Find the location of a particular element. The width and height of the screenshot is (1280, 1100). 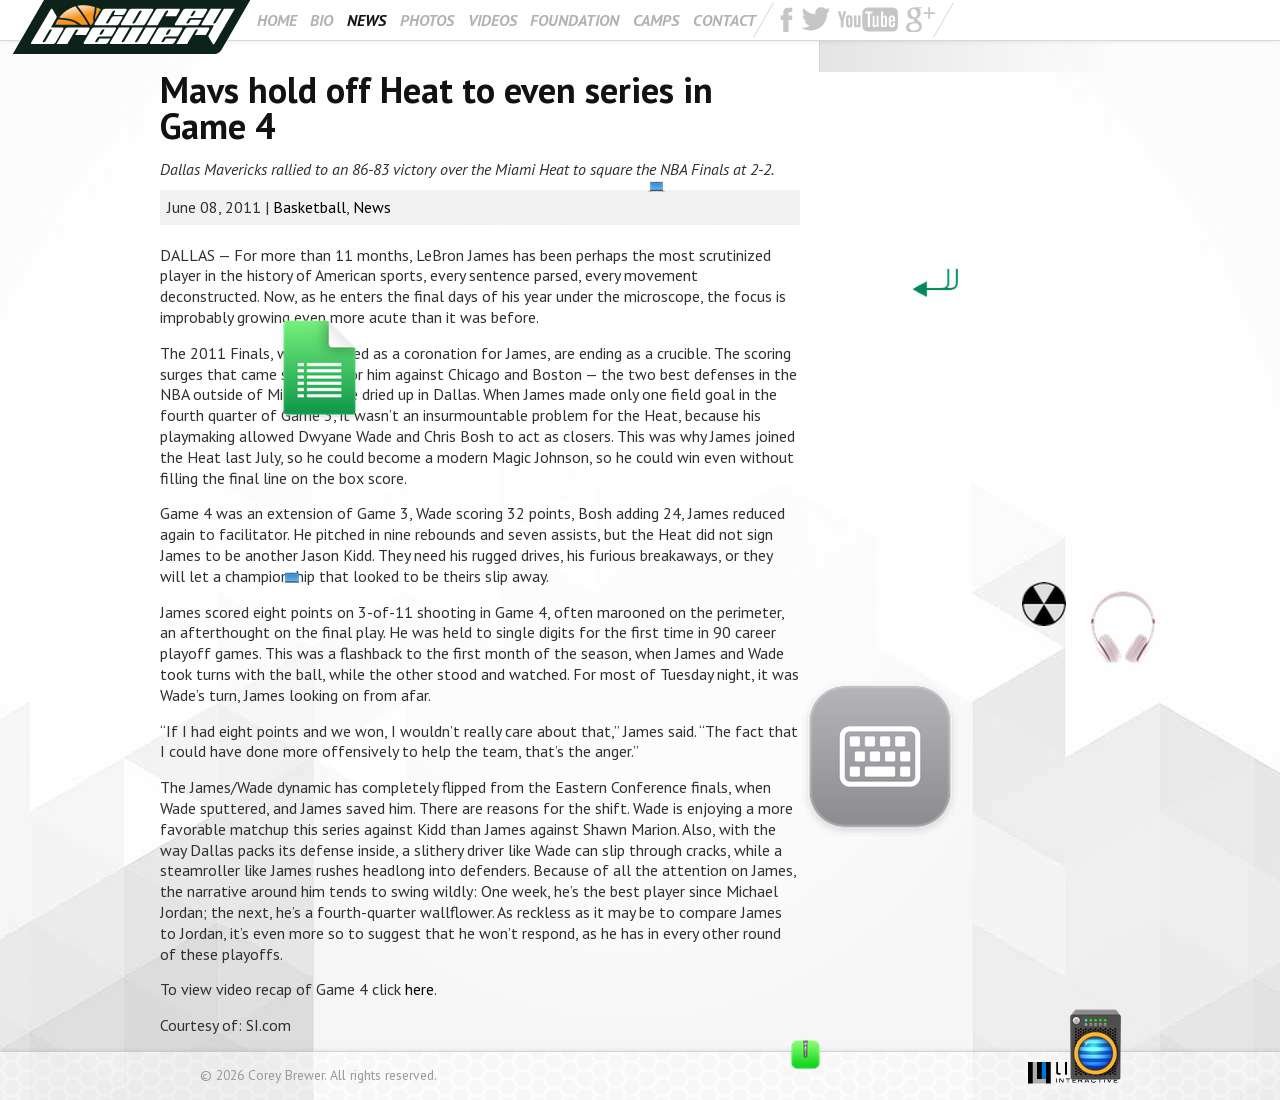

access RAID 0 storage configuration settings is located at coordinates (1095, 1044).